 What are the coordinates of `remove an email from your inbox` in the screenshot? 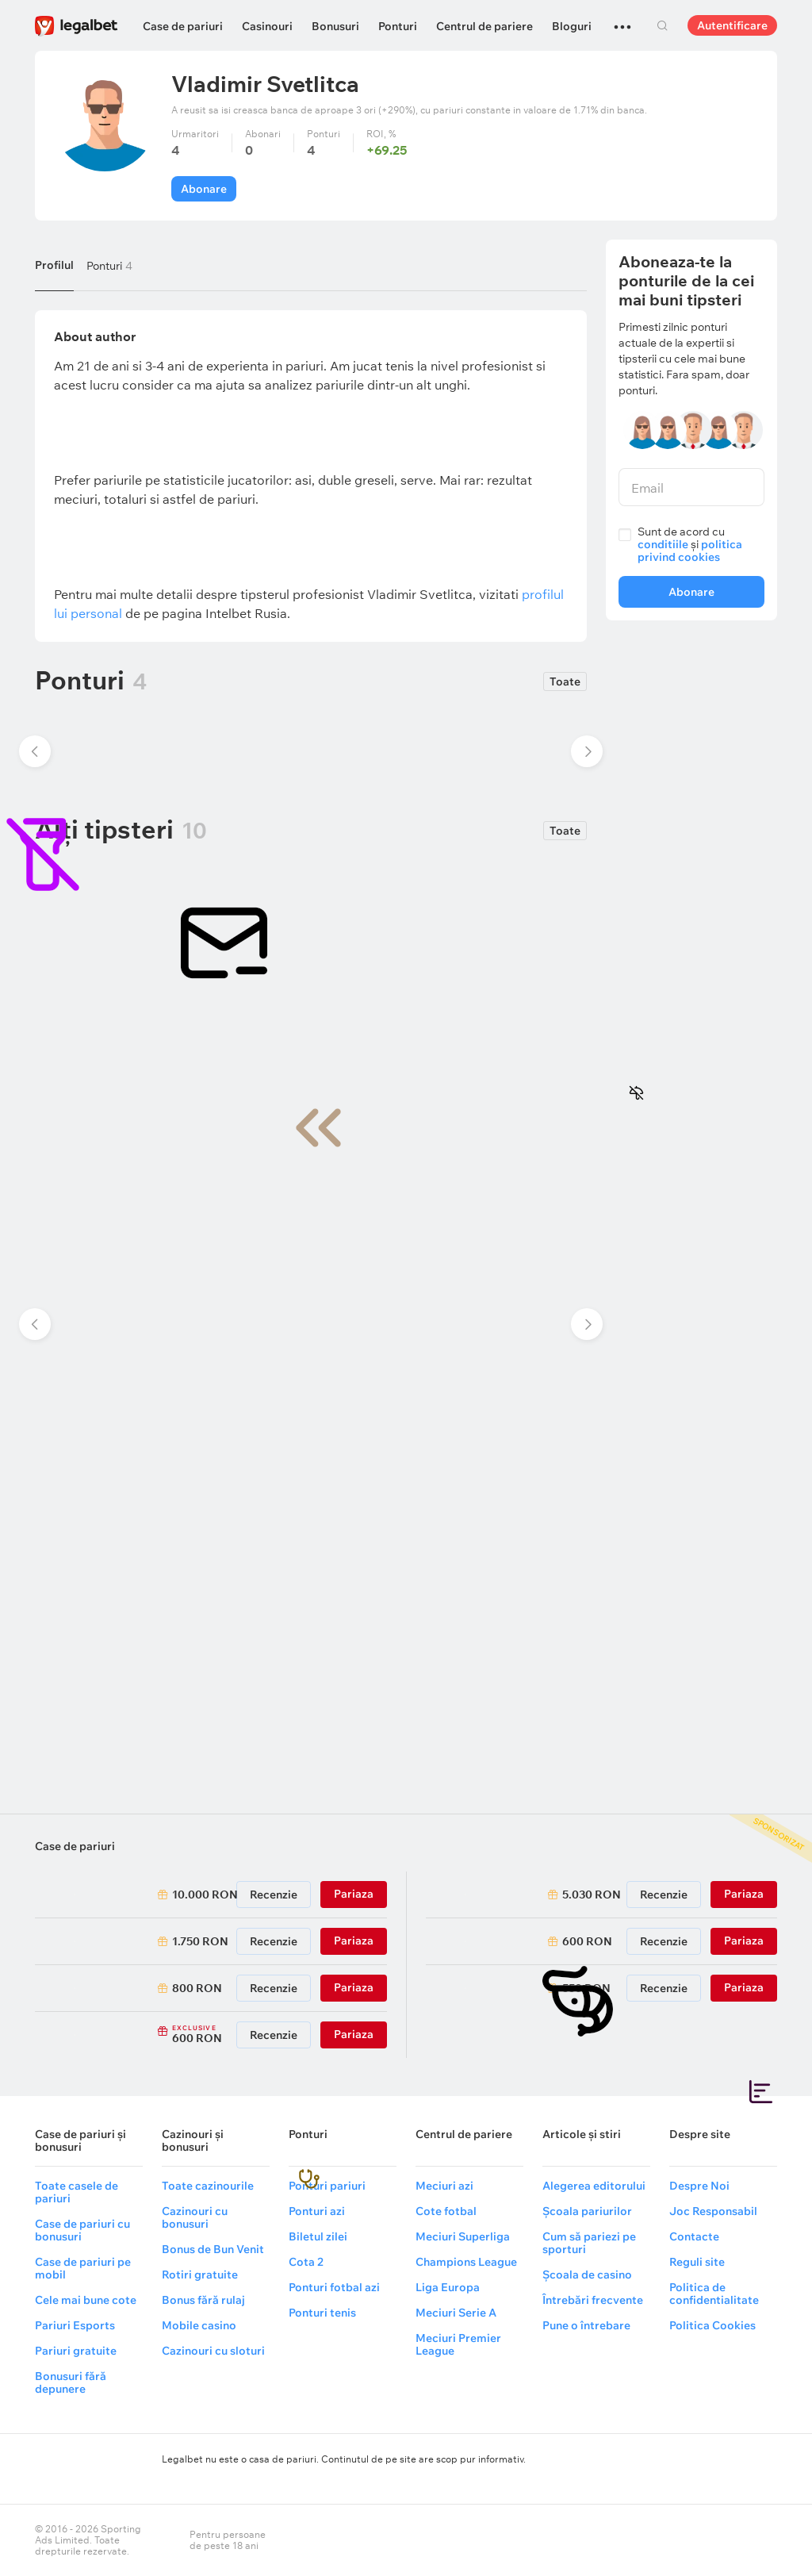 It's located at (224, 942).